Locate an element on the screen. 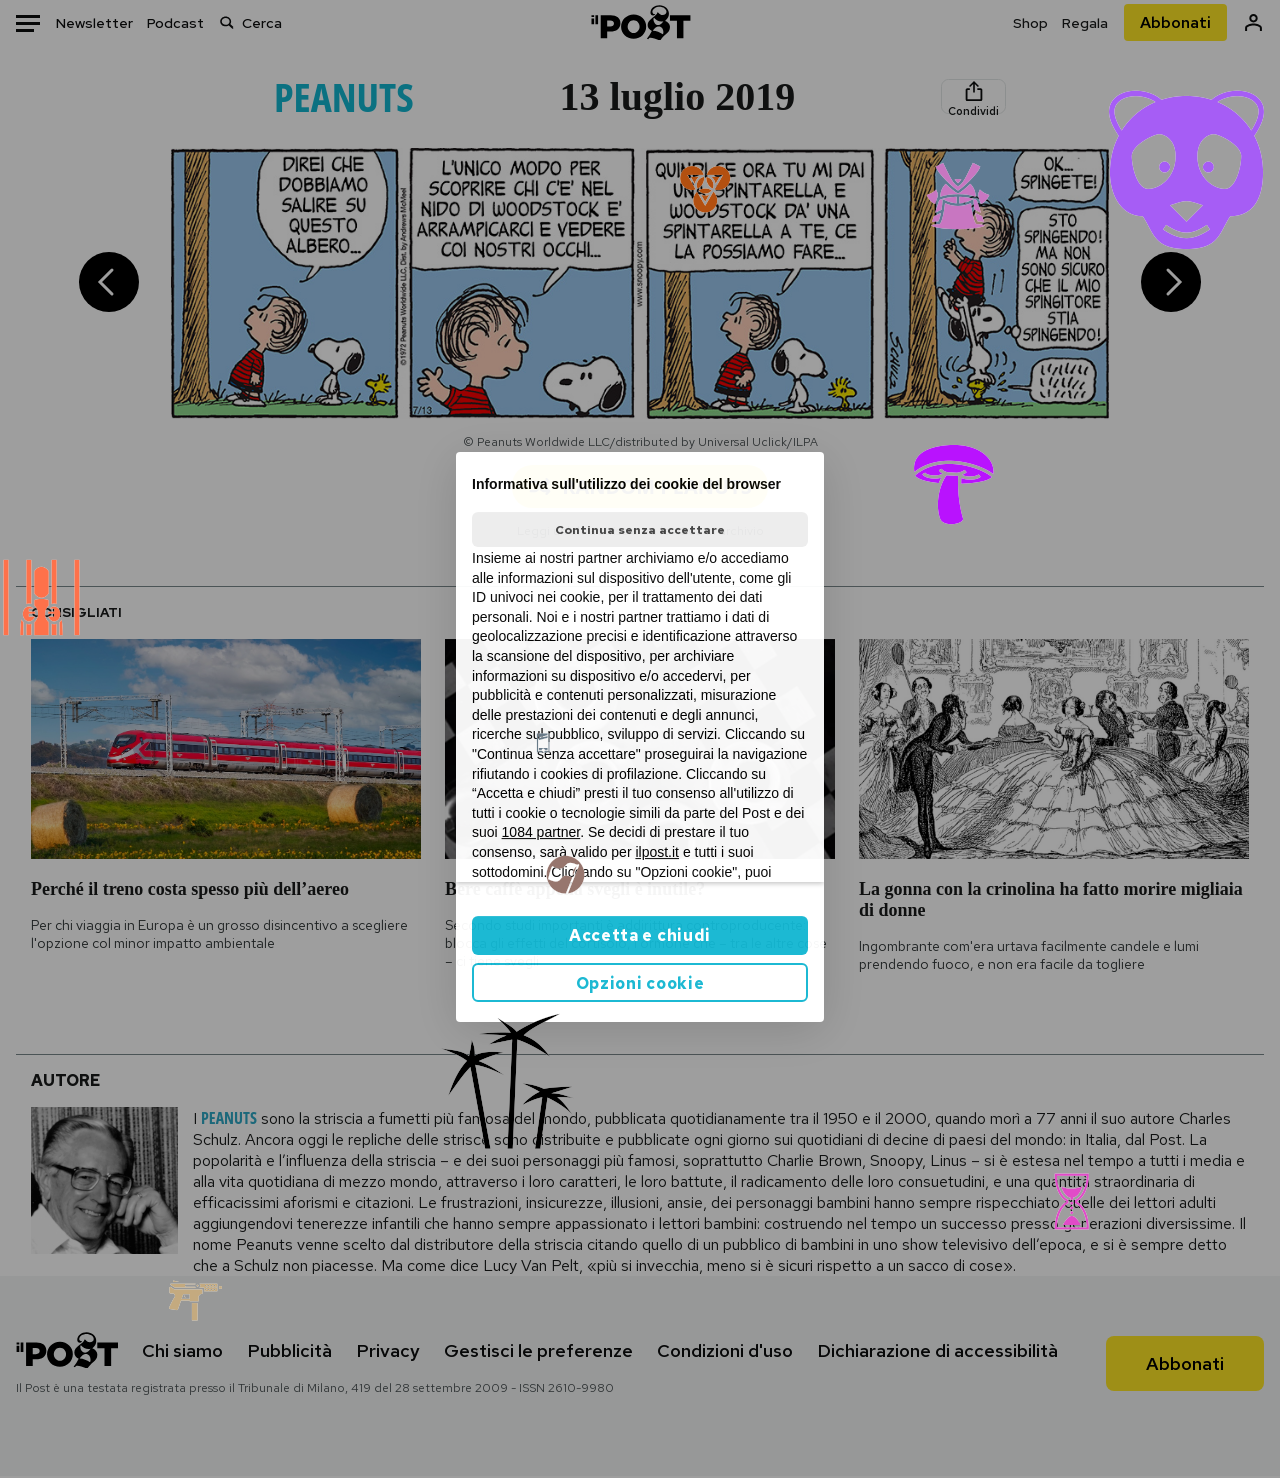  panda character or avatar selection is located at coordinates (1186, 172).